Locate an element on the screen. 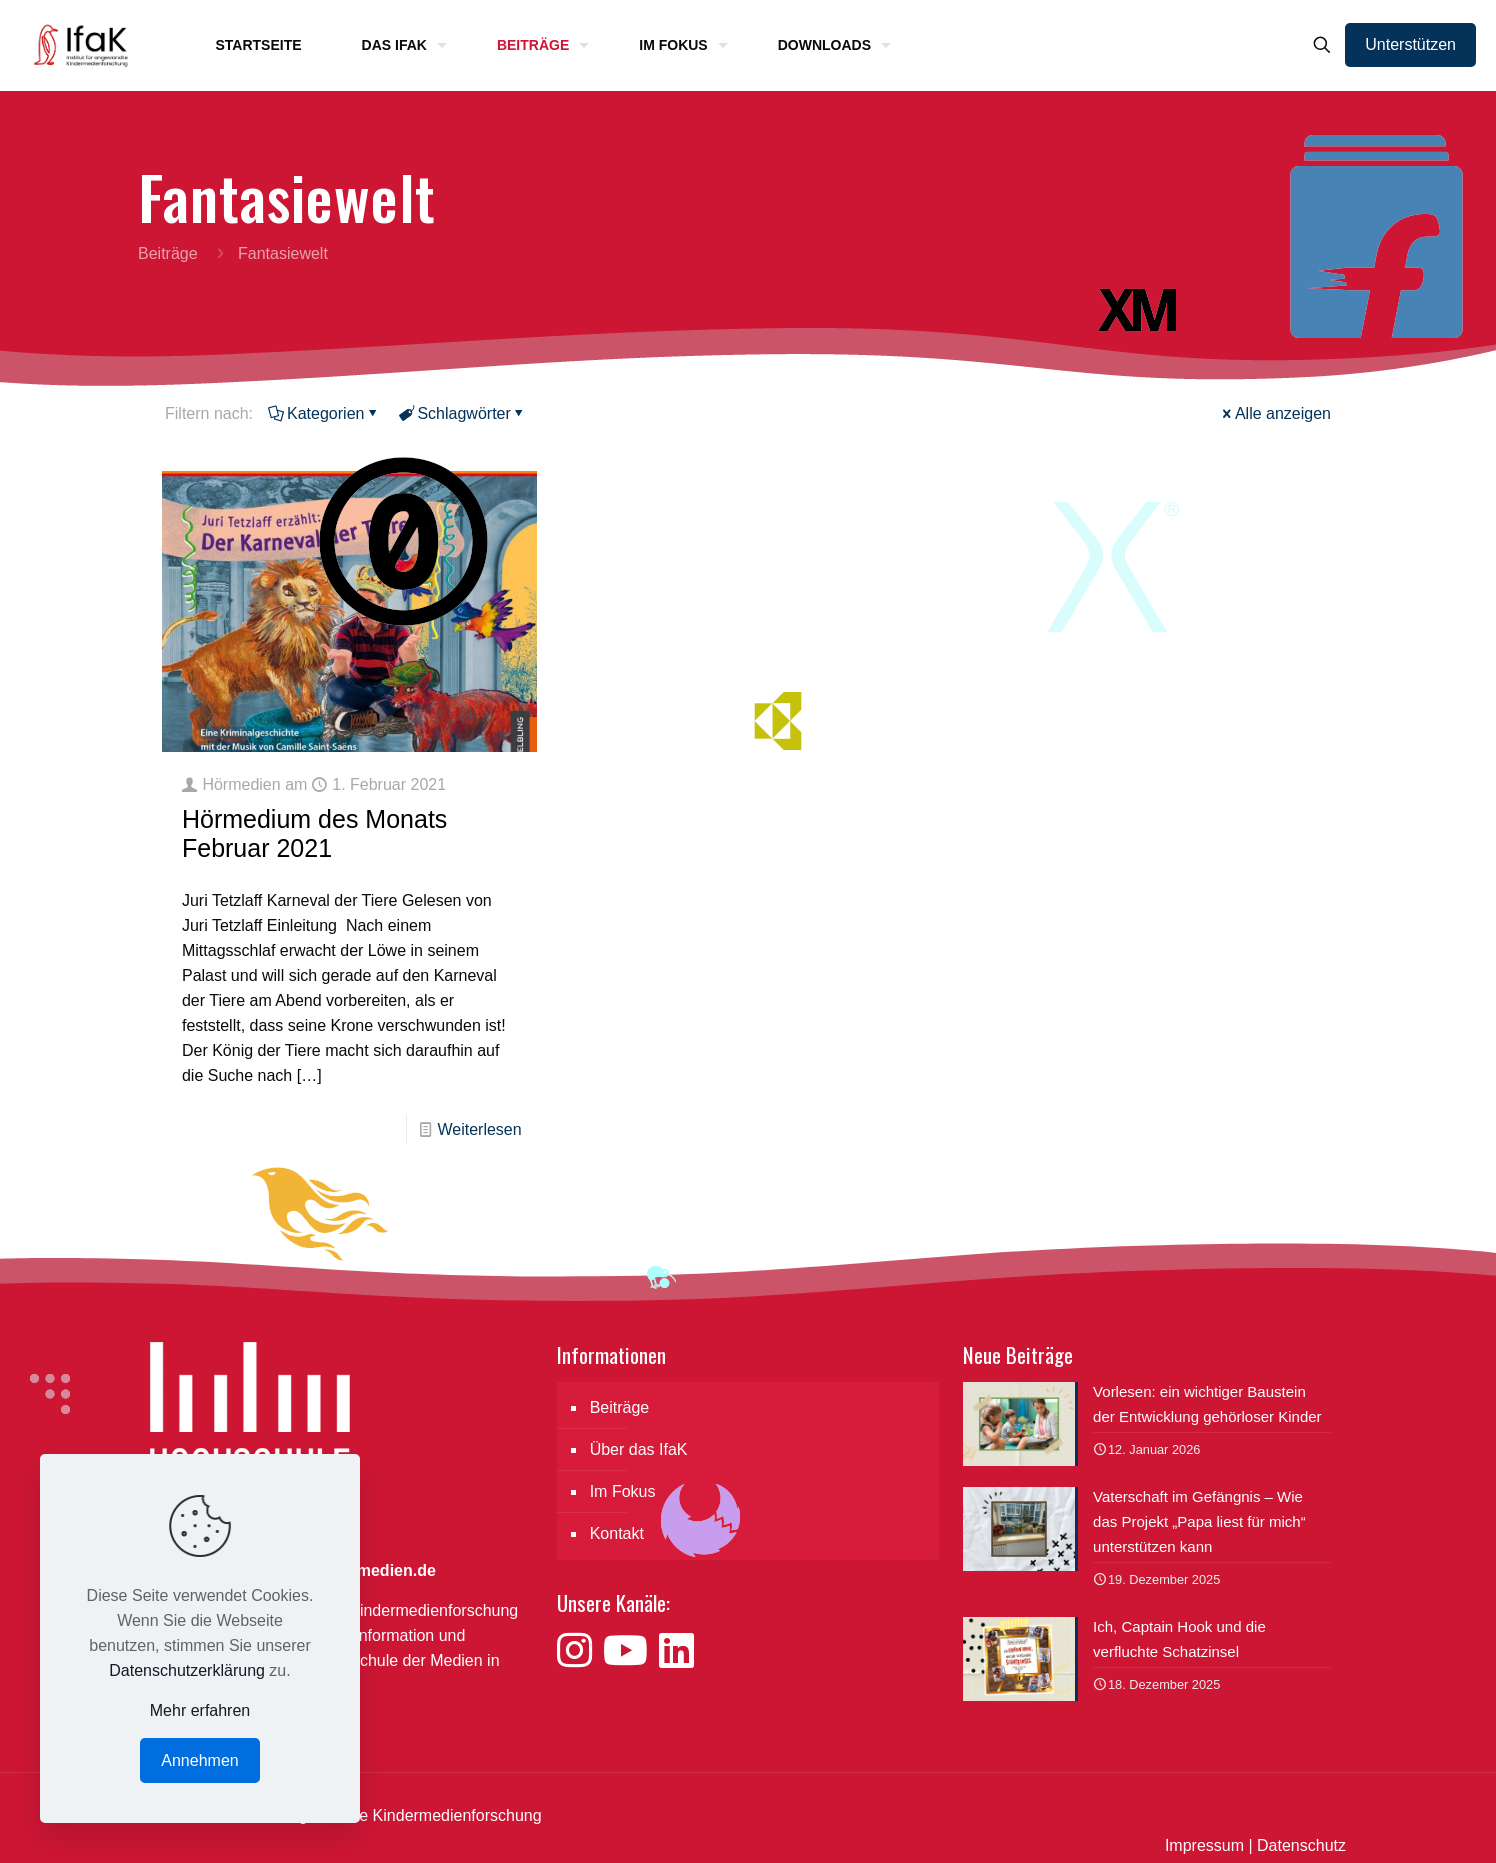  open qualtrics survey platform is located at coordinates (1137, 310).